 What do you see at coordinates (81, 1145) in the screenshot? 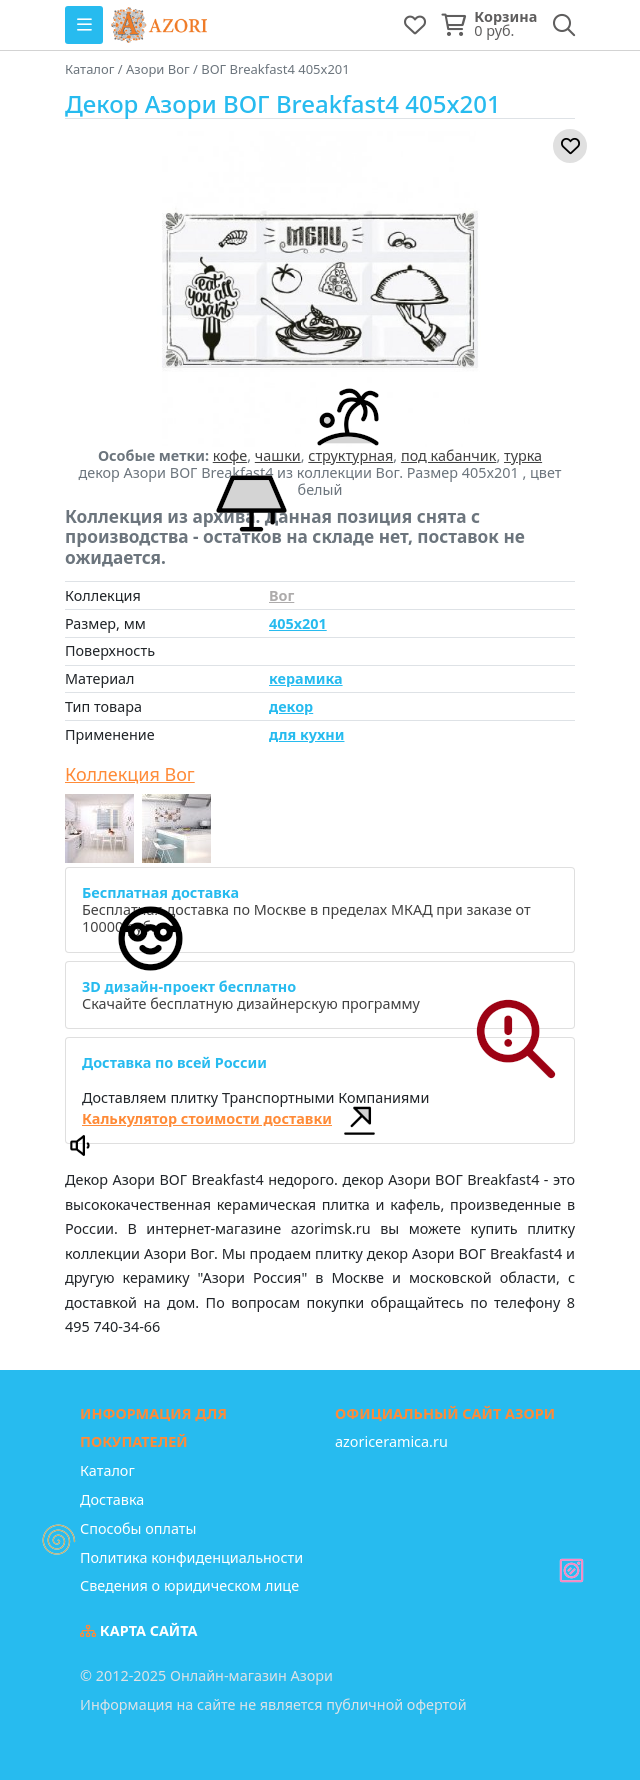
I see `volume set to low` at bounding box center [81, 1145].